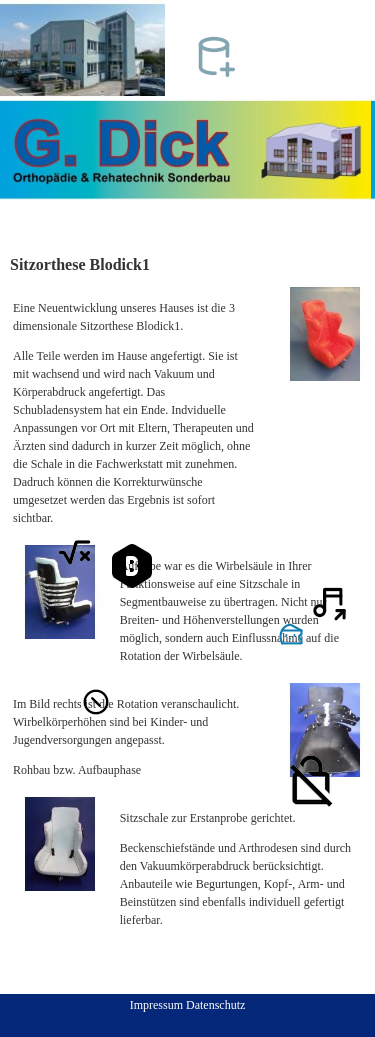 This screenshot has height=1037, width=375. Describe the element at coordinates (132, 566) in the screenshot. I see `indicates bold text formatting option` at that location.